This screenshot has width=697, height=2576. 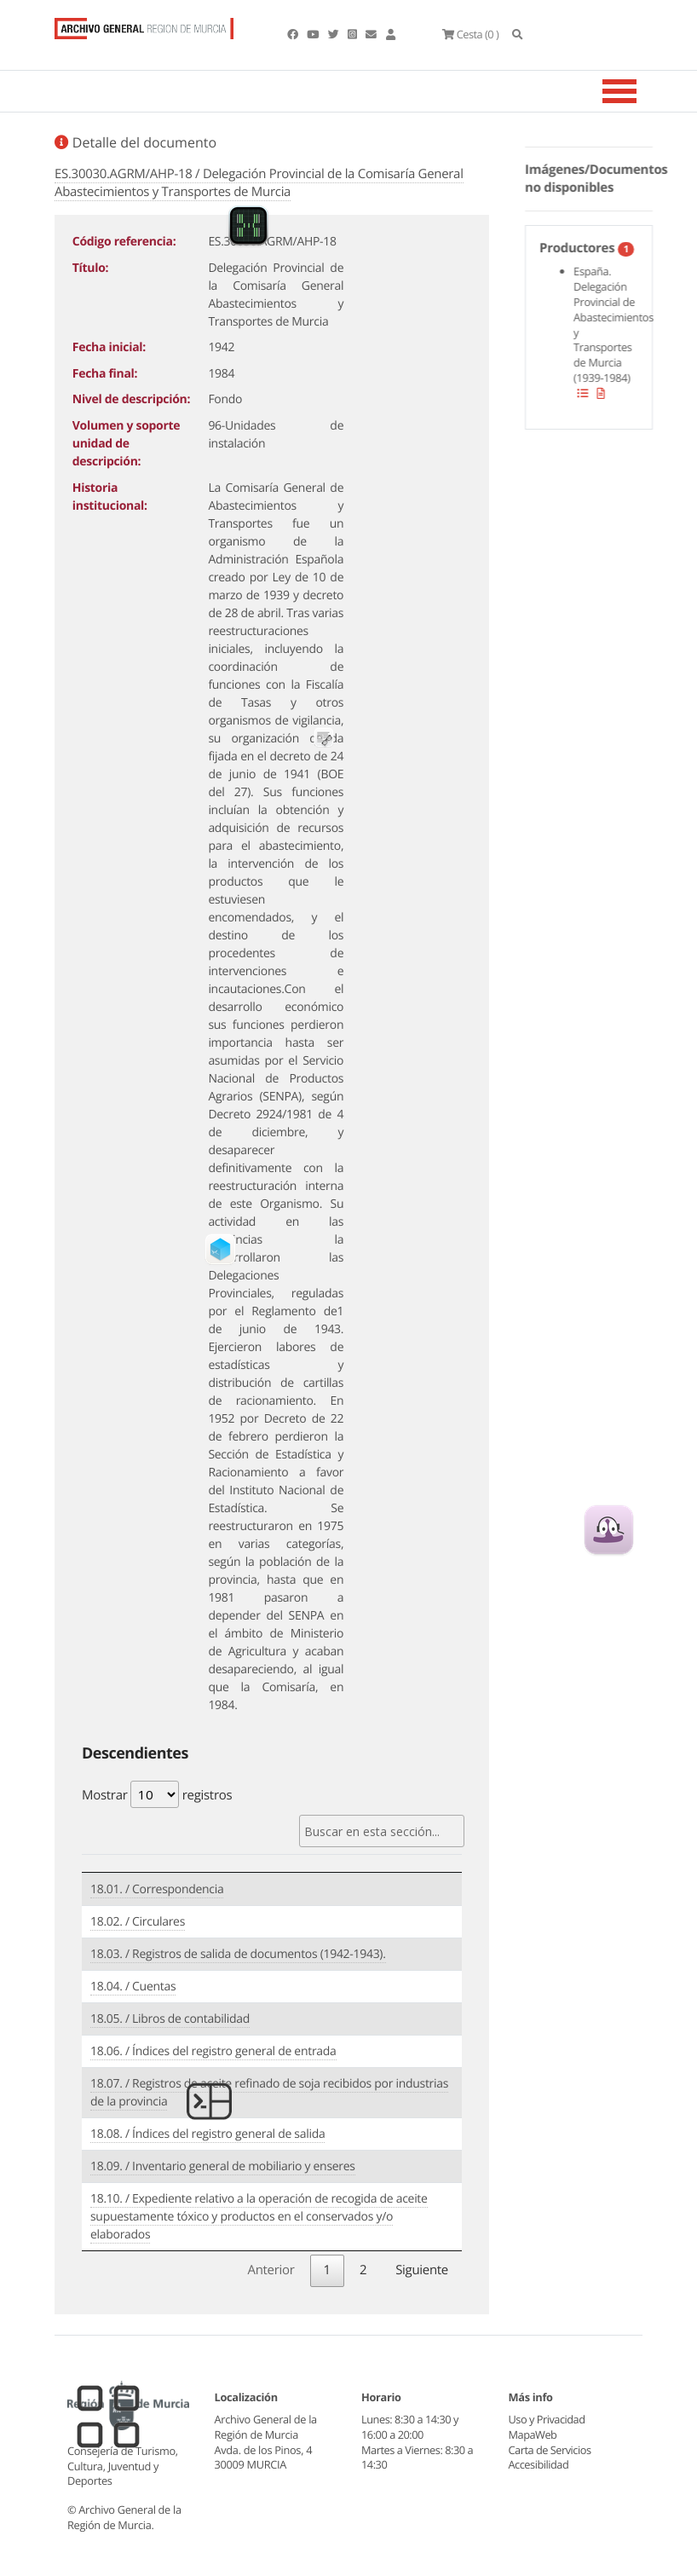 I want to click on open gpodder podcast manager, so click(x=608, y=1529).